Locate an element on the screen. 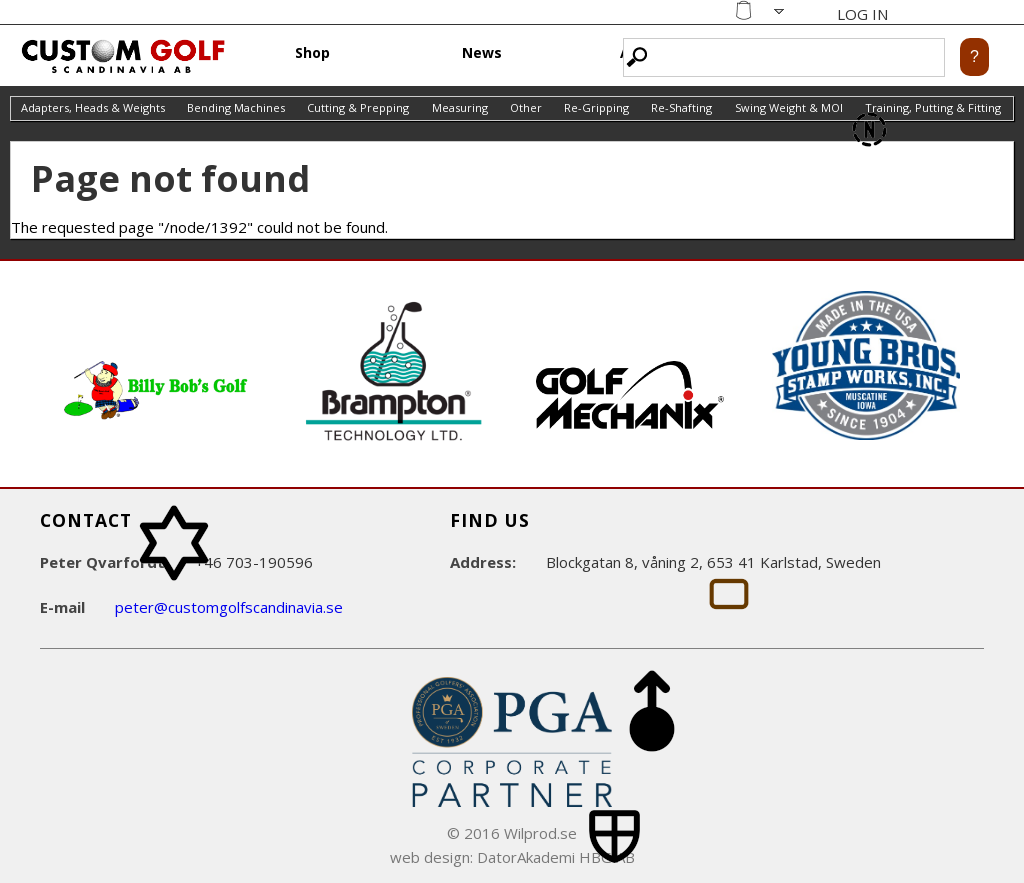 This screenshot has height=883, width=1024. indicates security or protection status is located at coordinates (614, 833).